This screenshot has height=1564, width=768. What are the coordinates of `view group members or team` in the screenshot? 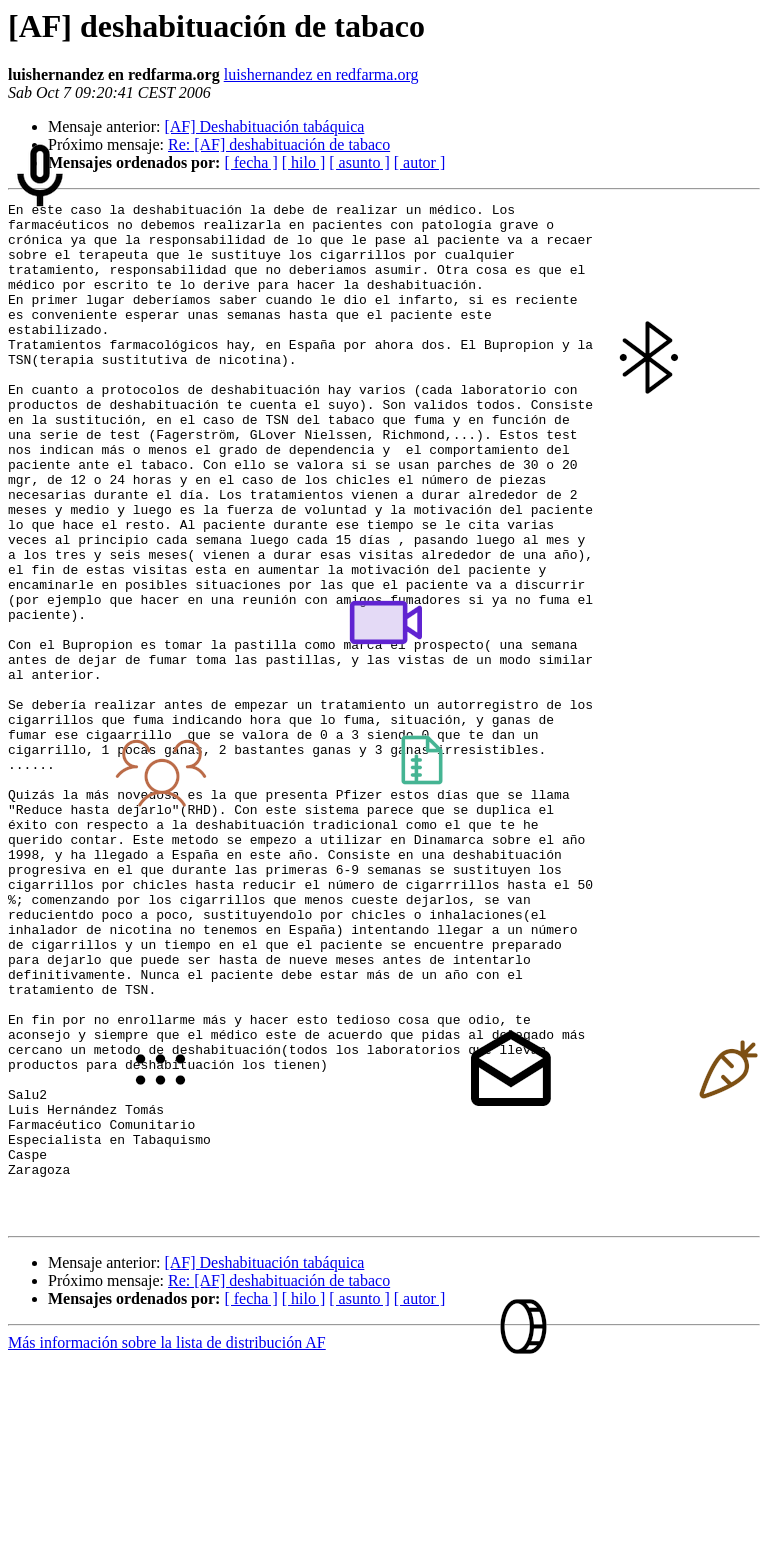 It's located at (162, 770).